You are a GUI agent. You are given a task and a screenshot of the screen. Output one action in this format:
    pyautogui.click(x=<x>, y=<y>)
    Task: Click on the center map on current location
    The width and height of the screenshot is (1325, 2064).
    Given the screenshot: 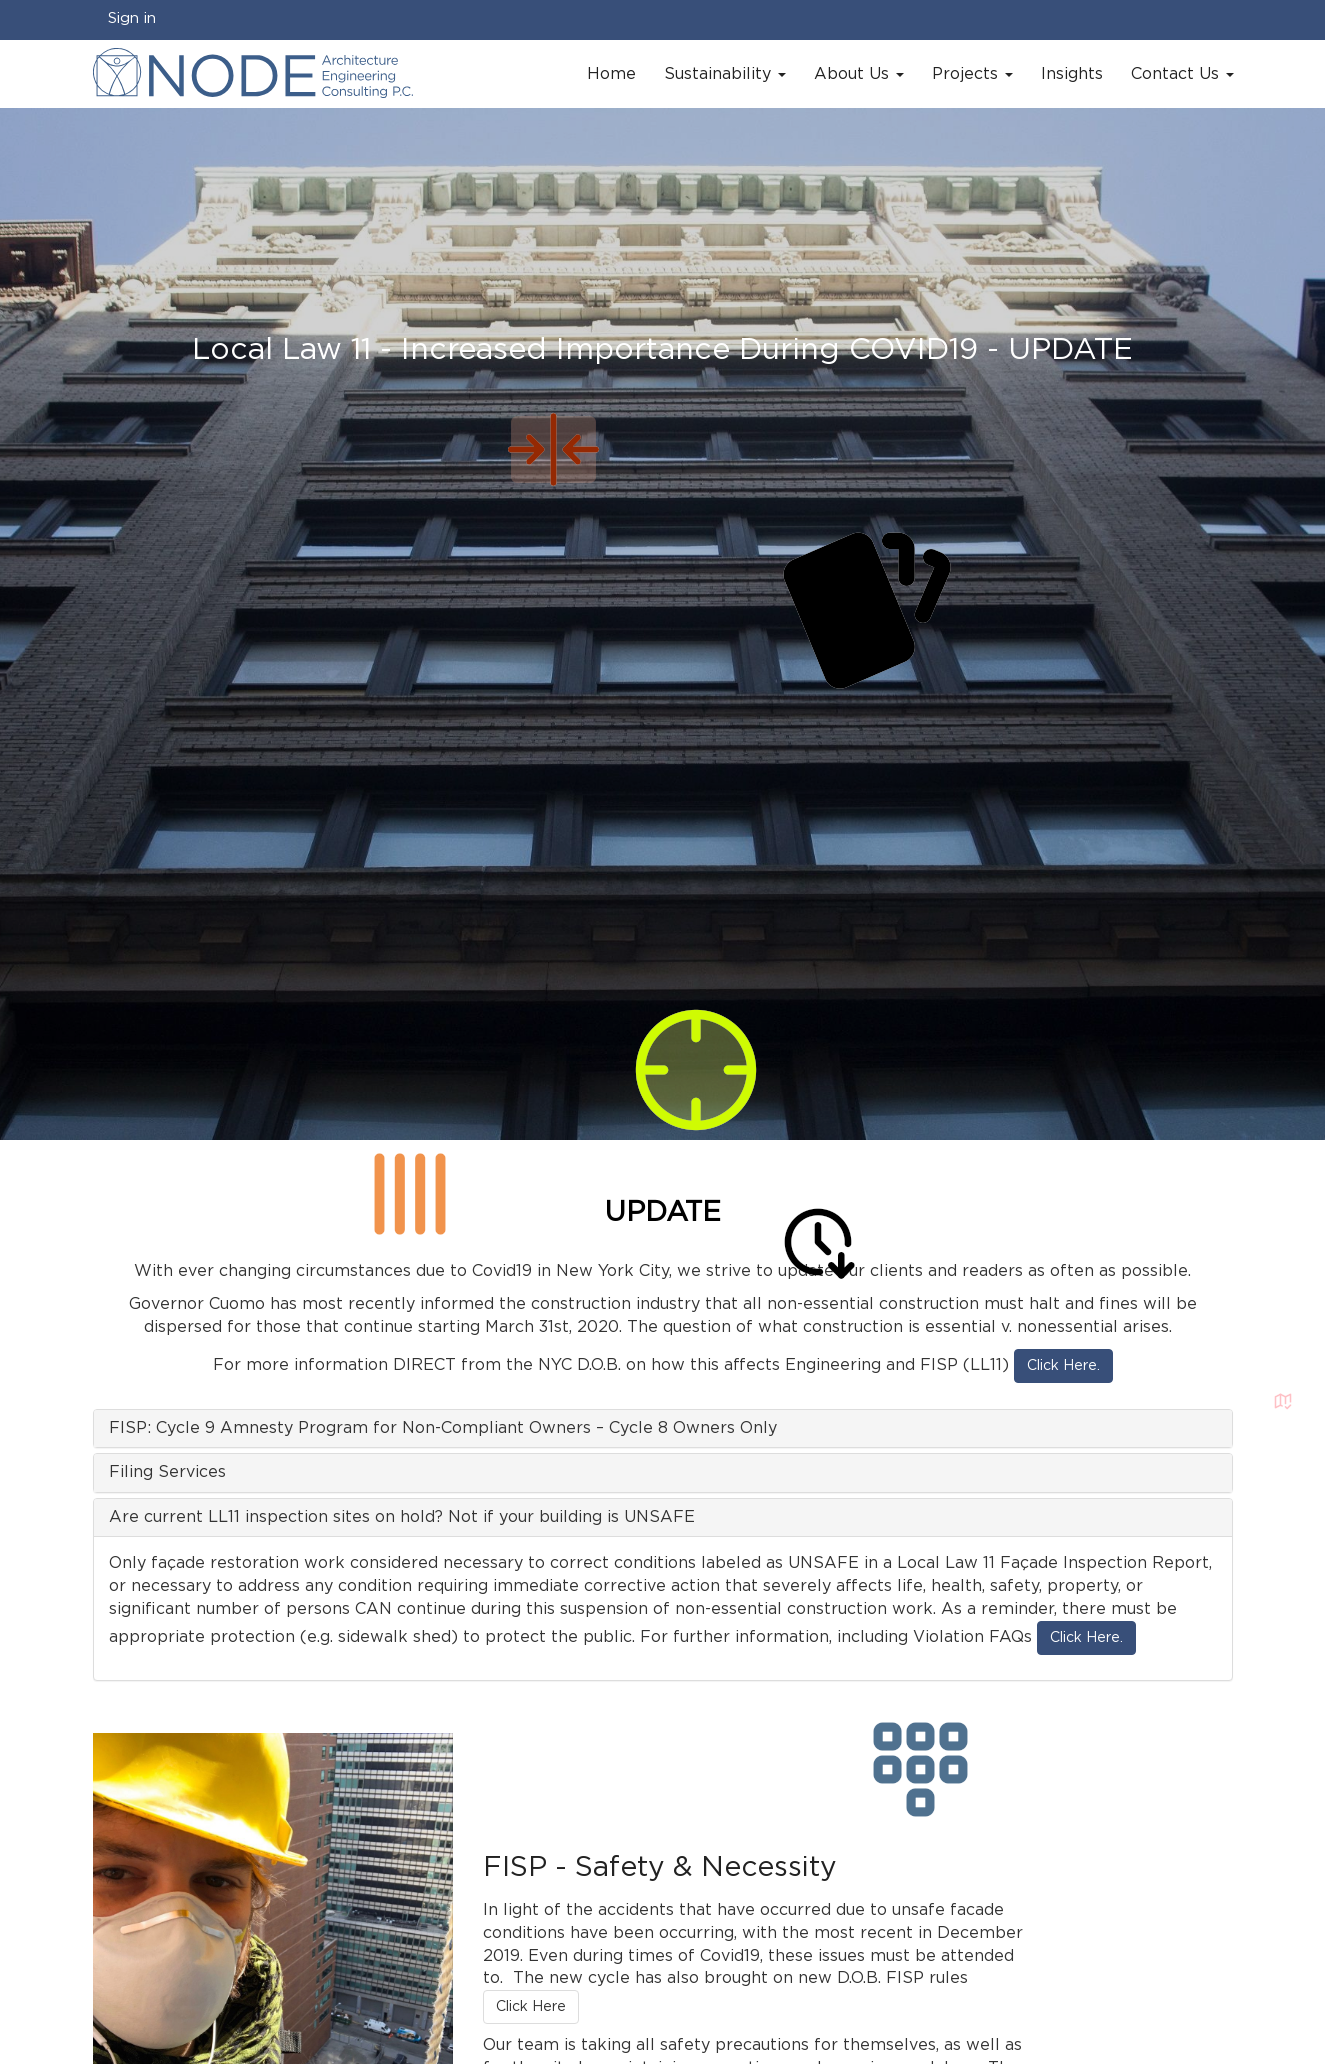 What is the action you would take?
    pyautogui.click(x=696, y=1070)
    